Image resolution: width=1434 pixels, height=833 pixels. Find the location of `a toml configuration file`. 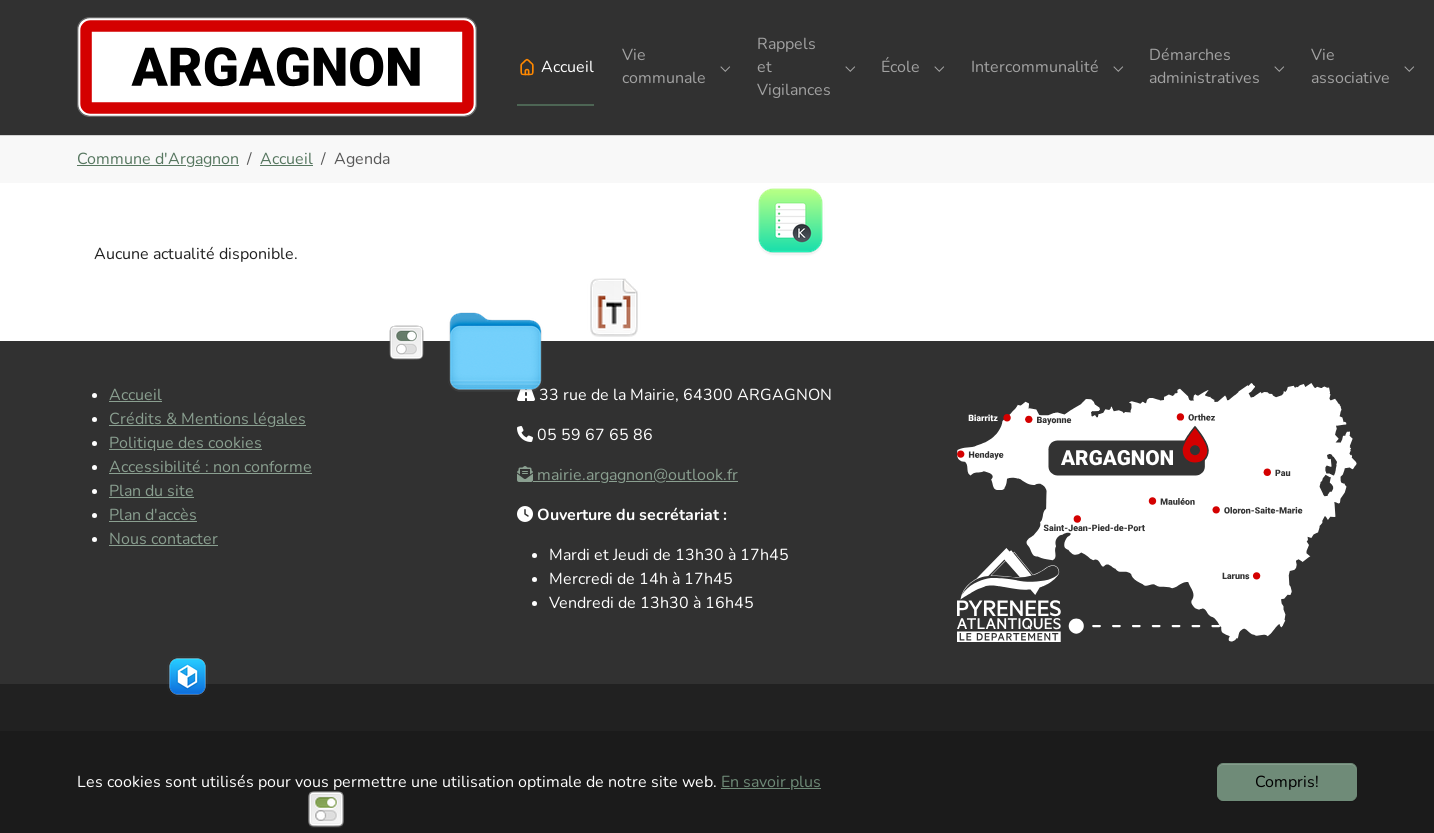

a toml configuration file is located at coordinates (614, 307).